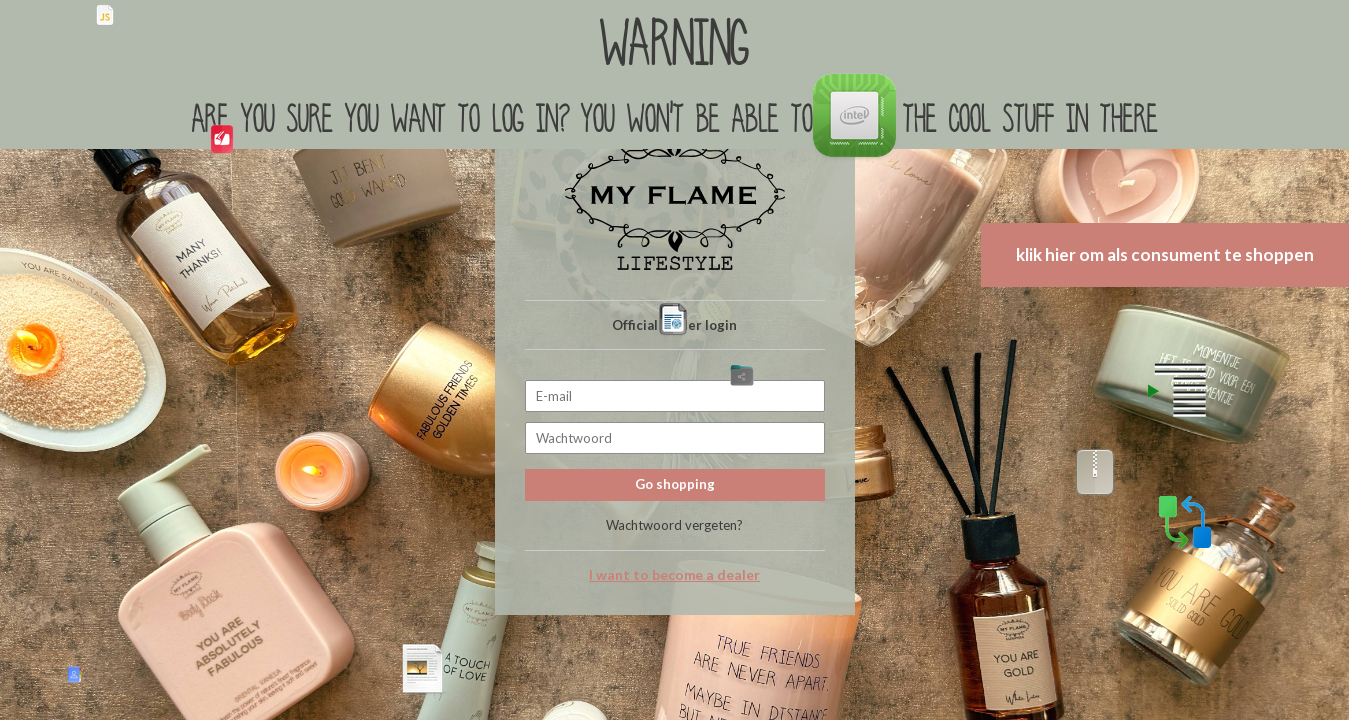 Image resolution: width=1349 pixels, height=720 pixels. Describe the element at coordinates (742, 375) in the screenshot. I see `open your public shared folder` at that location.